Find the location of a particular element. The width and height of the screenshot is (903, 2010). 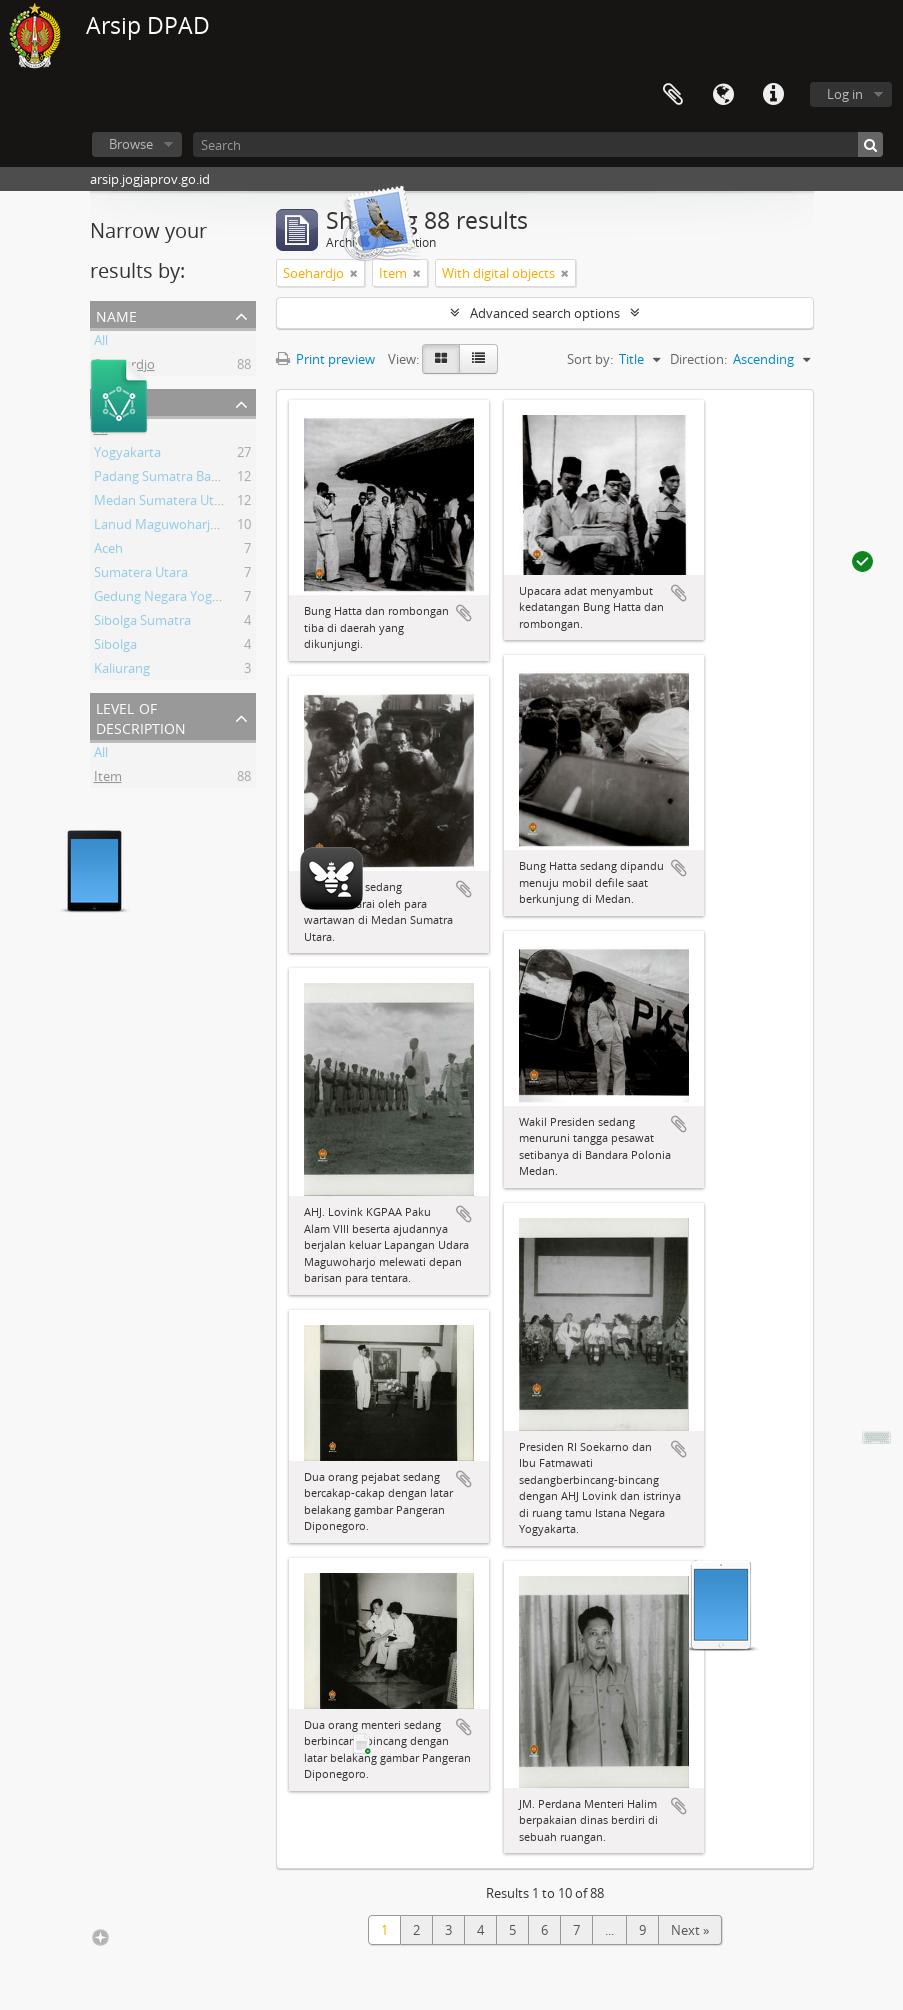

create a new document is located at coordinates (361, 1743).